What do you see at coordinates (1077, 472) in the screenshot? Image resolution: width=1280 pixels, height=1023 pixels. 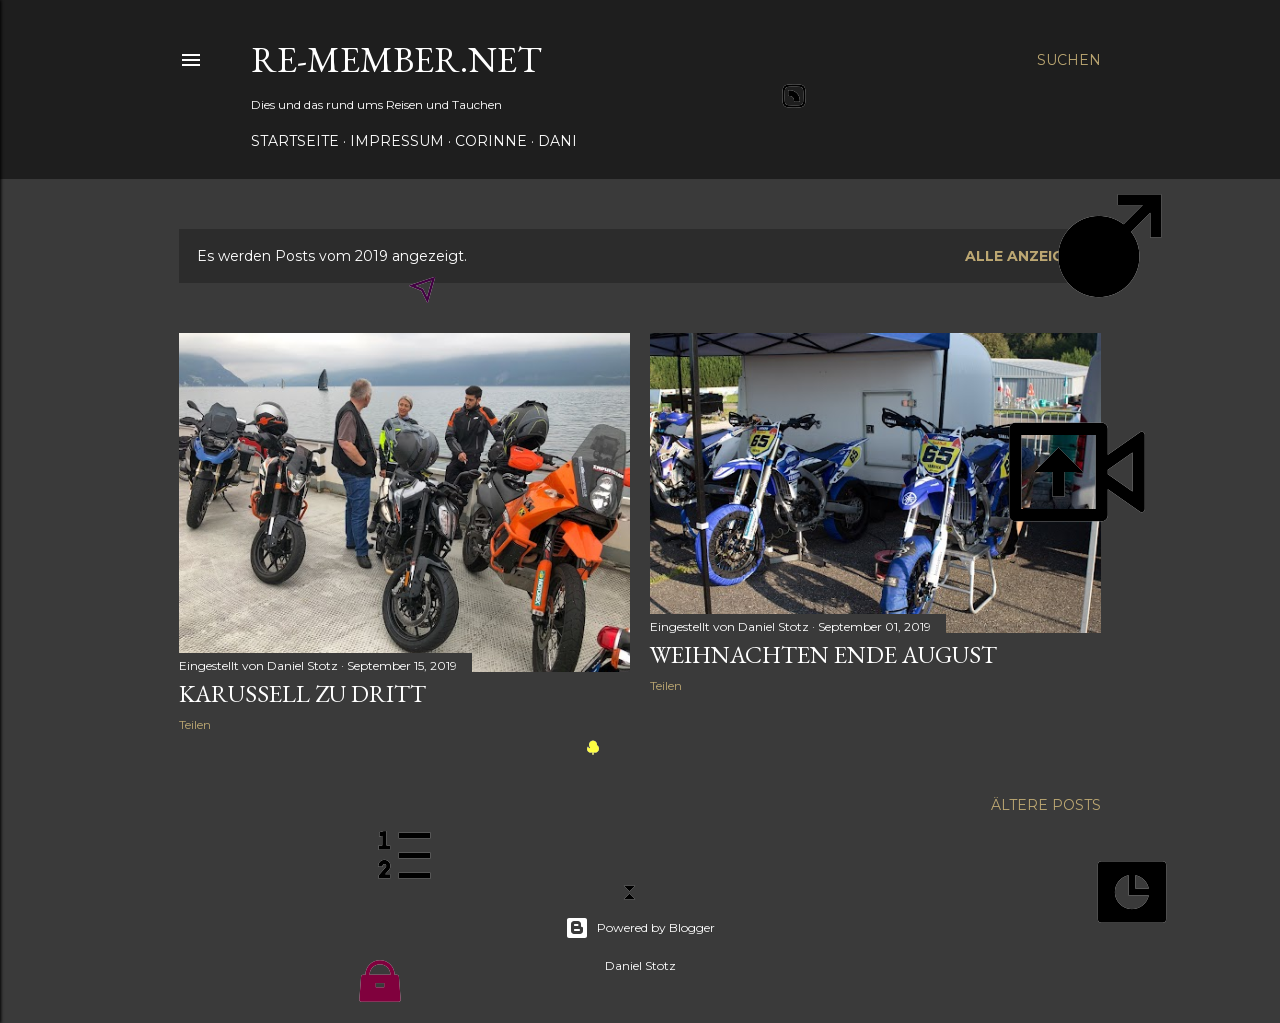 I see `upload a video file` at bounding box center [1077, 472].